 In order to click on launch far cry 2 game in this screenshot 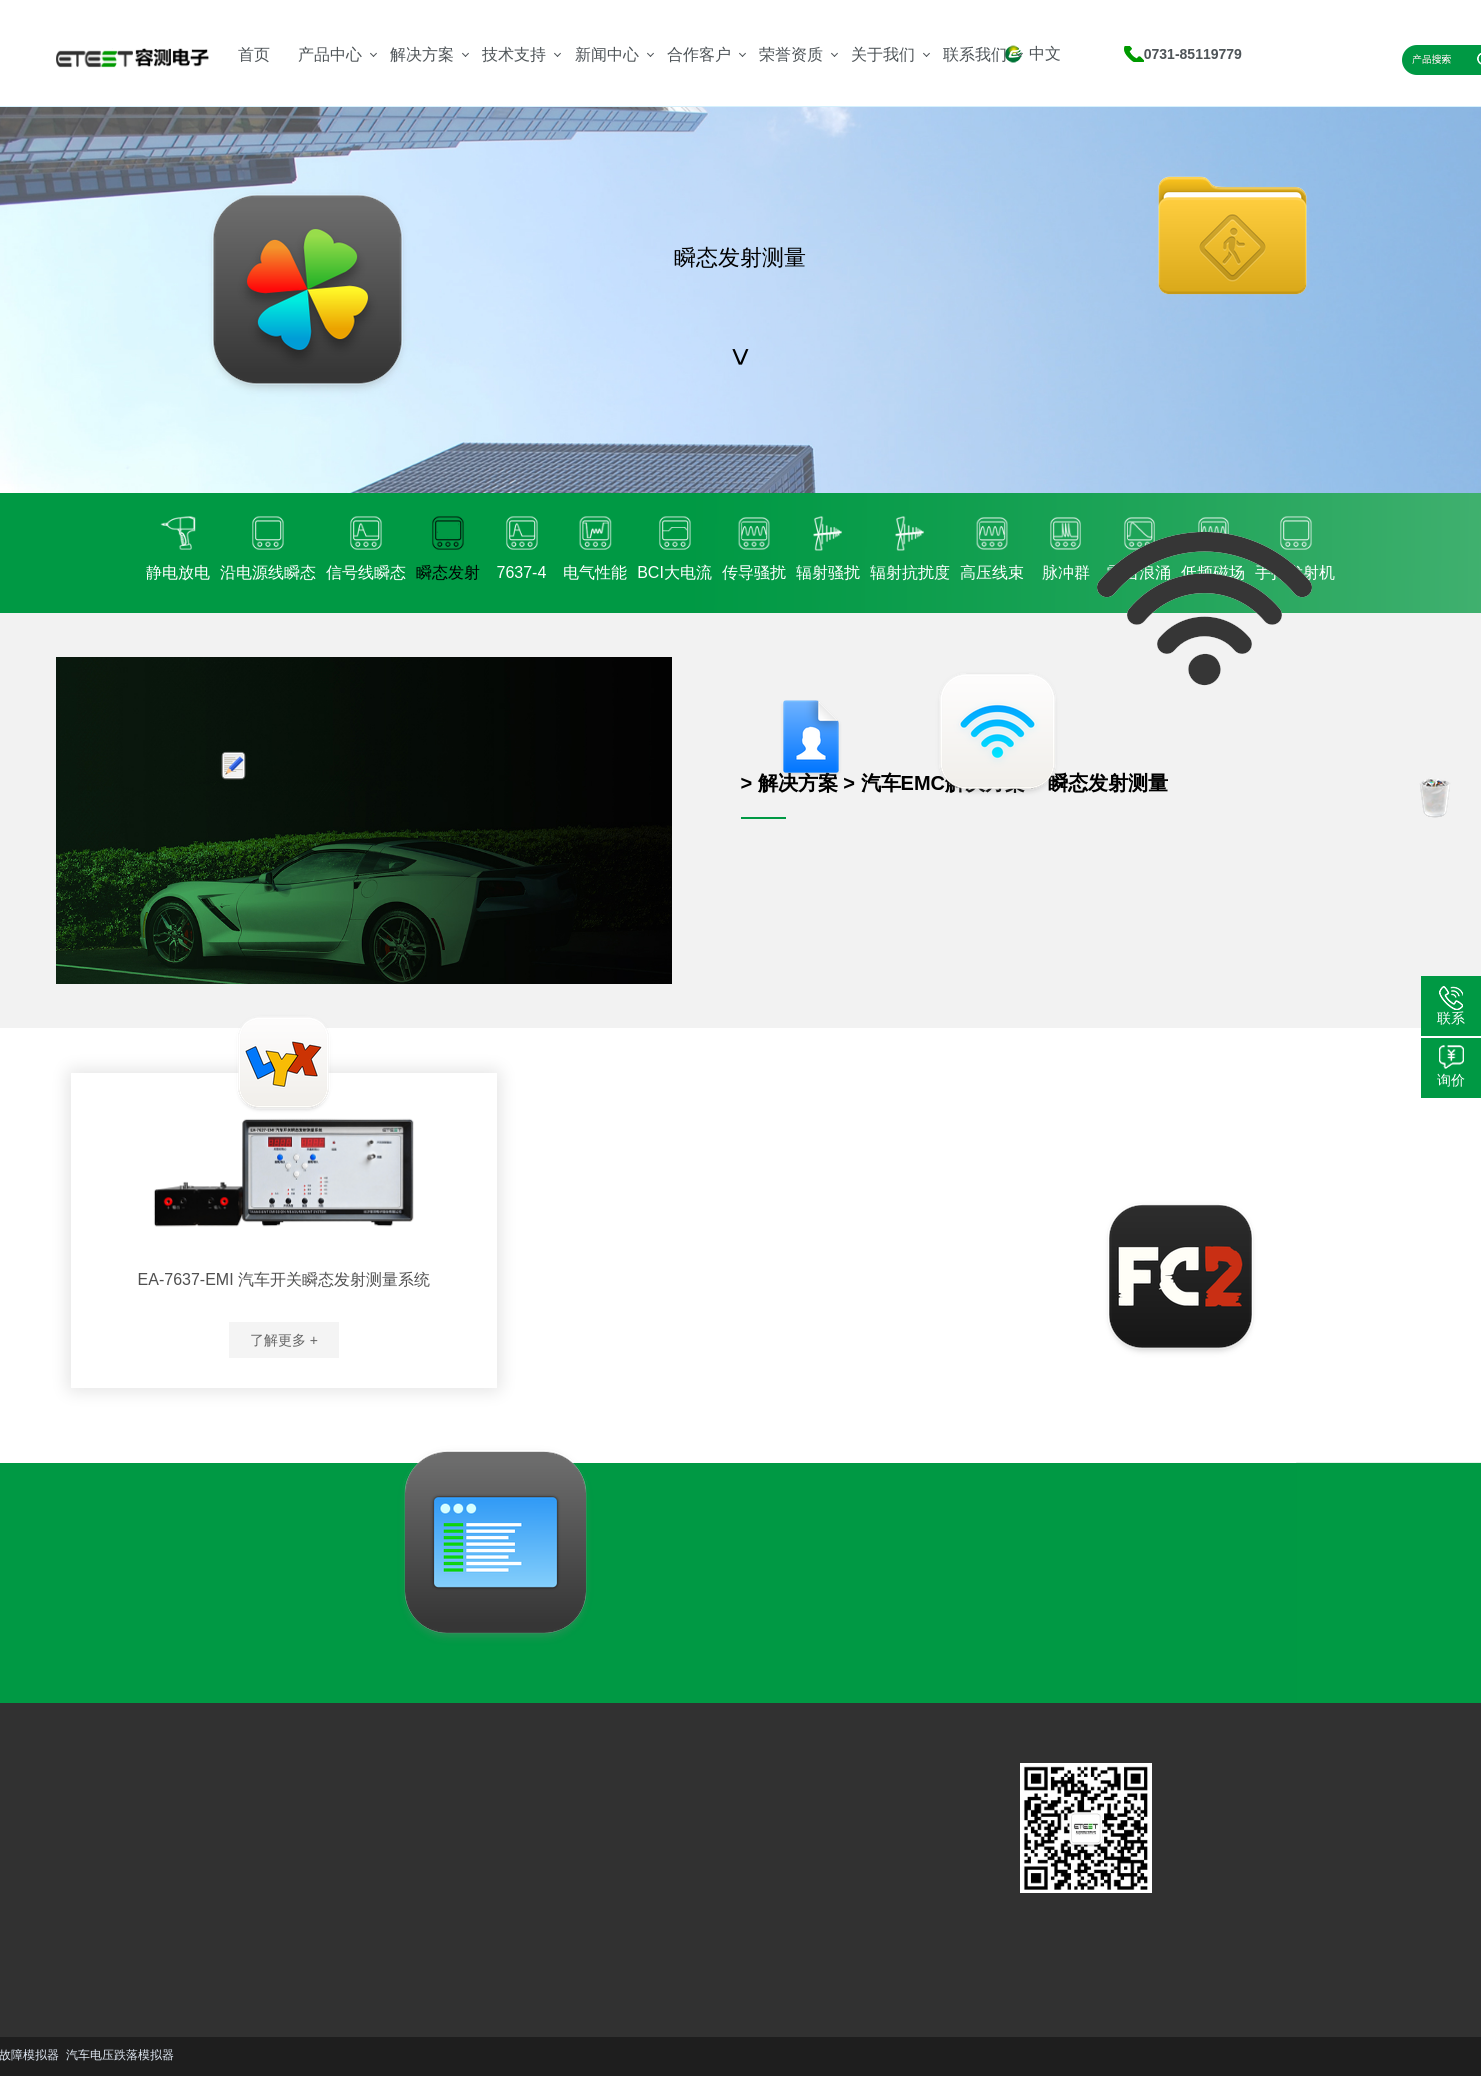, I will do `click(1180, 1276)`.